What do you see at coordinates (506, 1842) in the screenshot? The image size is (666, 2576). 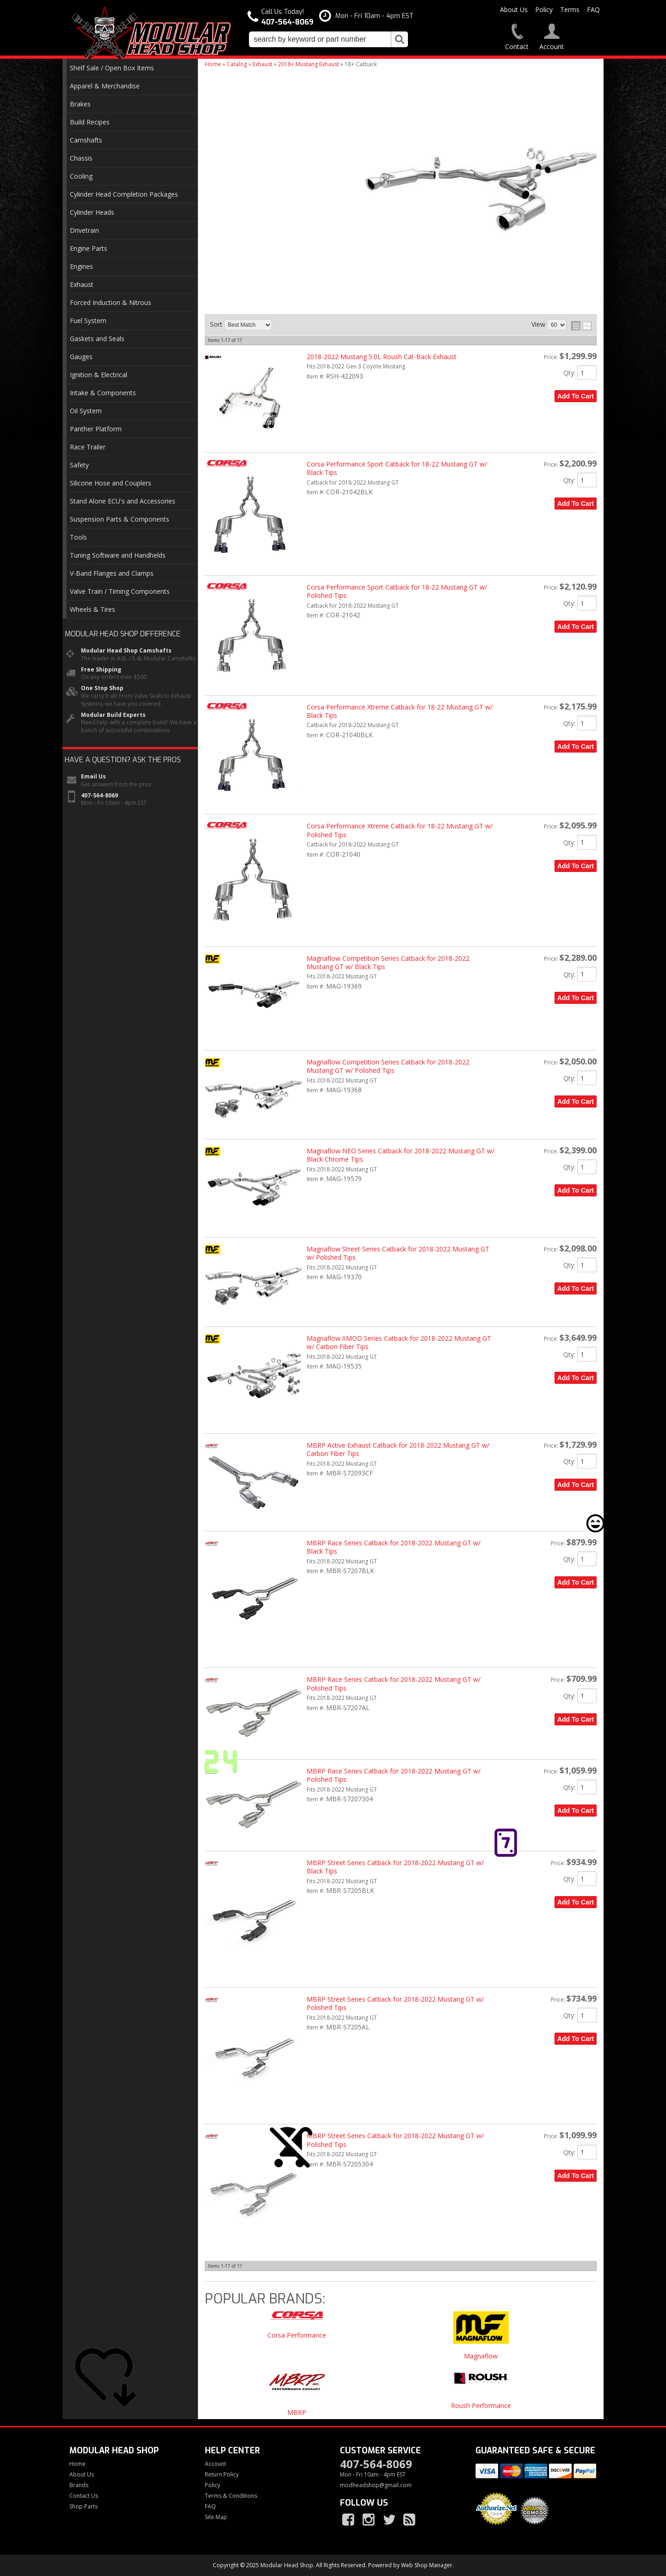 I see `play a 7 card in a card game` at bounding box center [506, 1842].